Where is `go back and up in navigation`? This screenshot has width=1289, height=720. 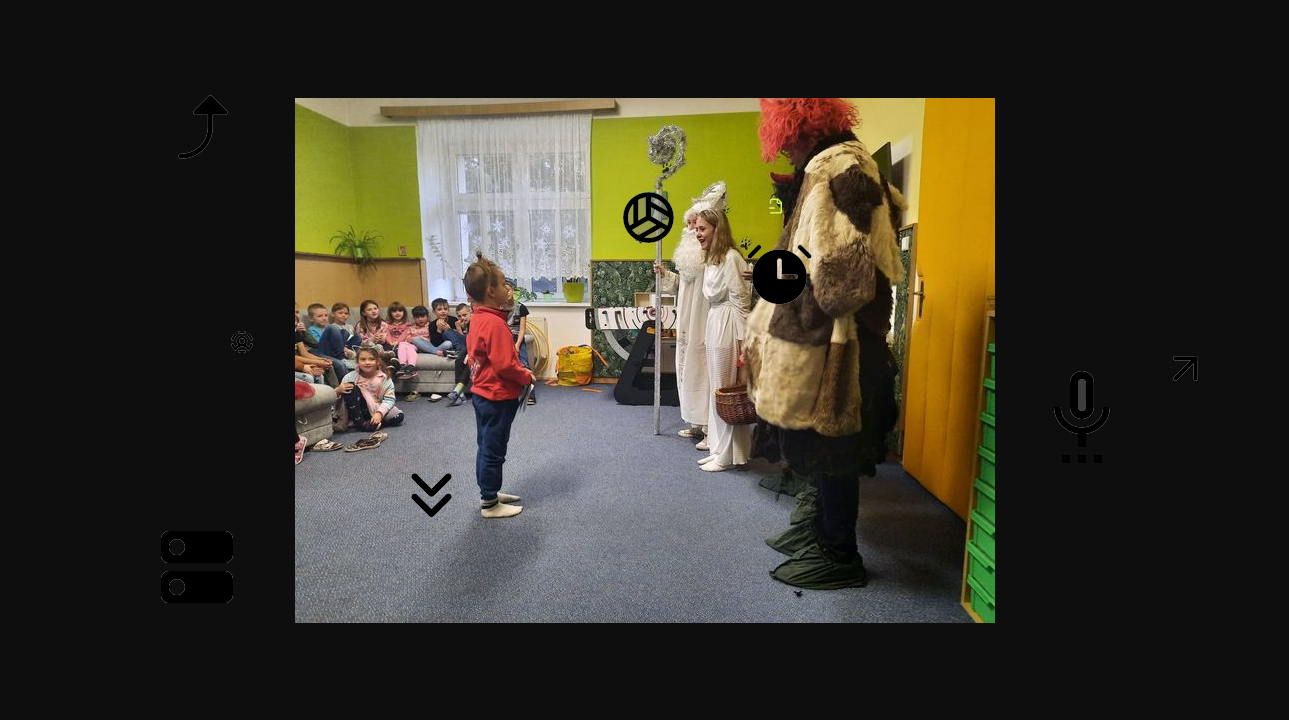
go back and up in navigation is located at coordinates (203, 127).